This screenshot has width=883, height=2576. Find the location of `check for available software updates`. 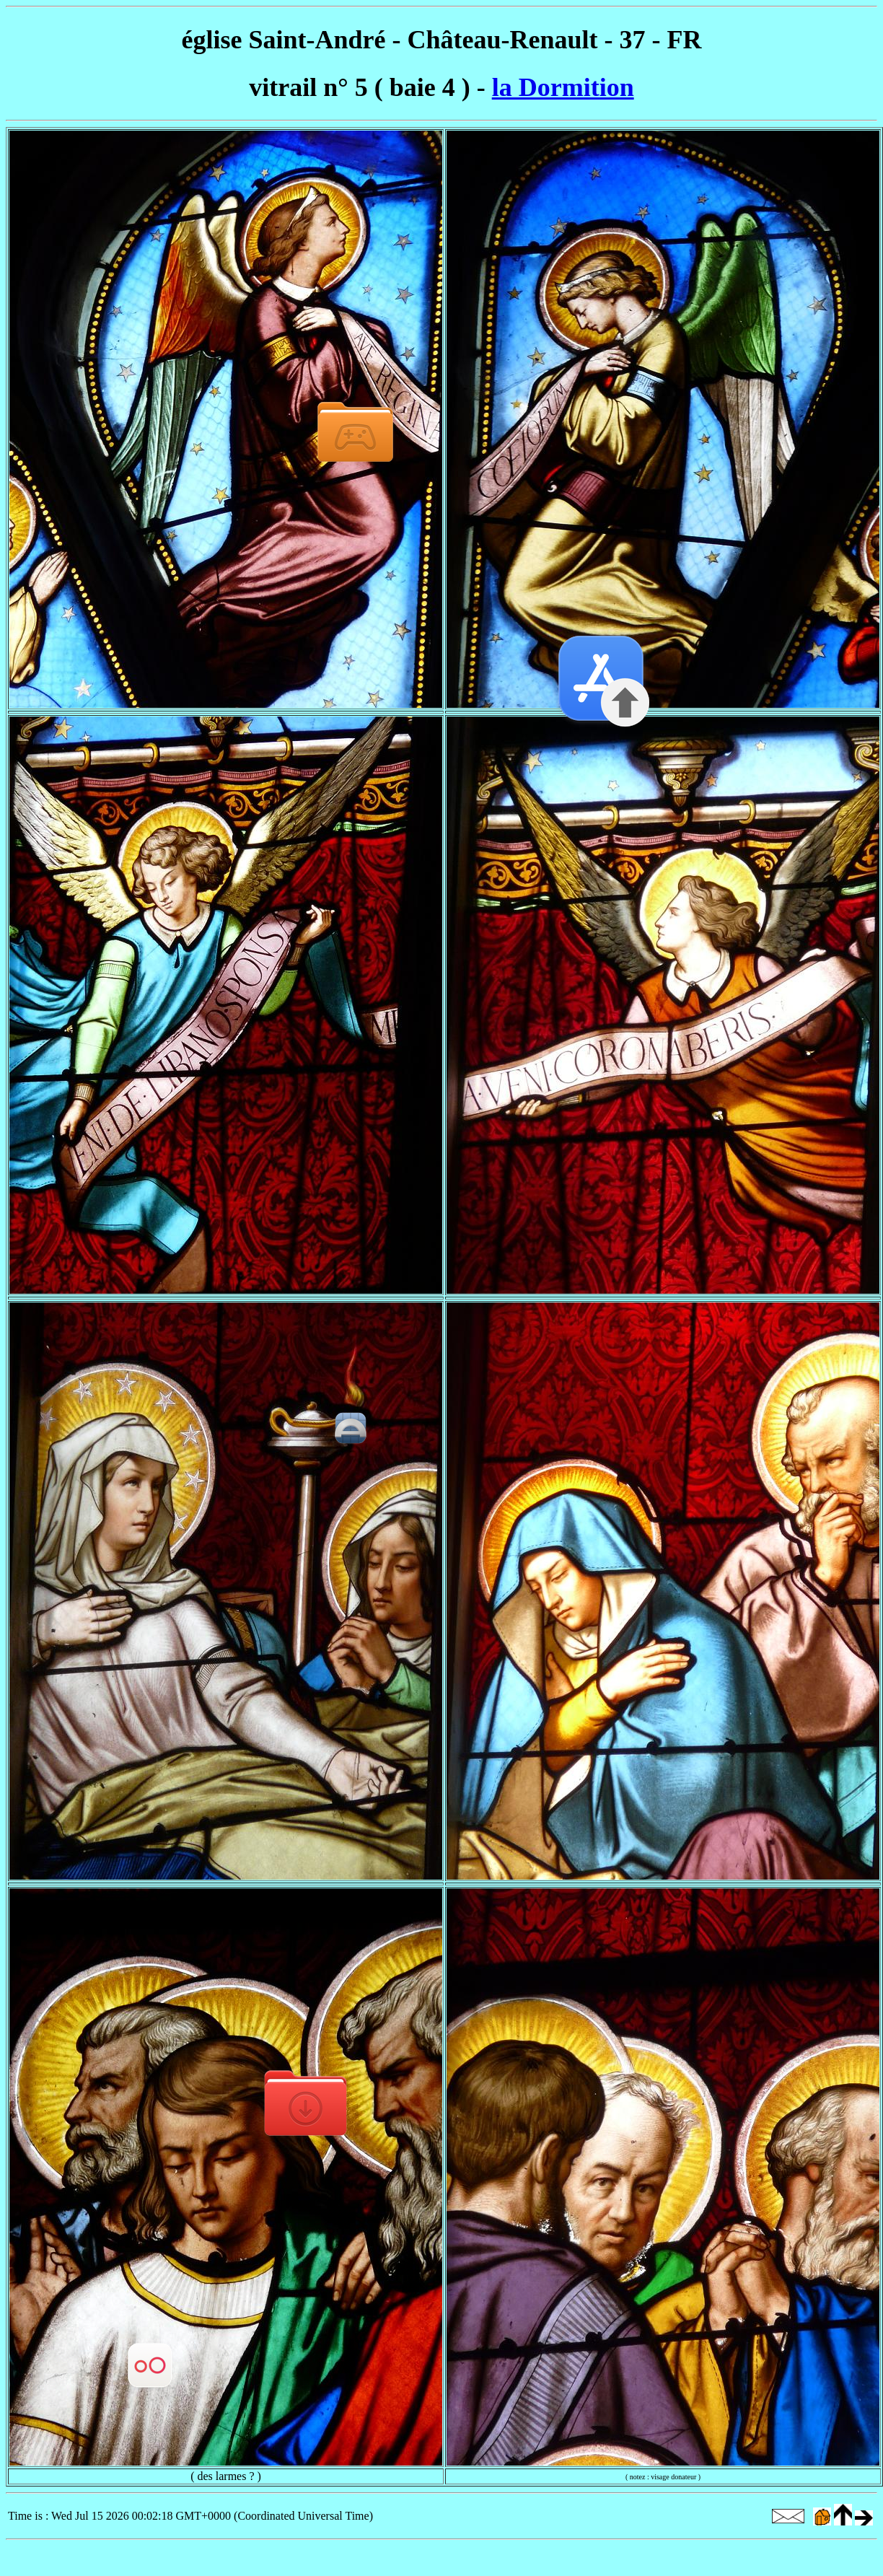

check for available software updates is located at coordinates (602, 680).